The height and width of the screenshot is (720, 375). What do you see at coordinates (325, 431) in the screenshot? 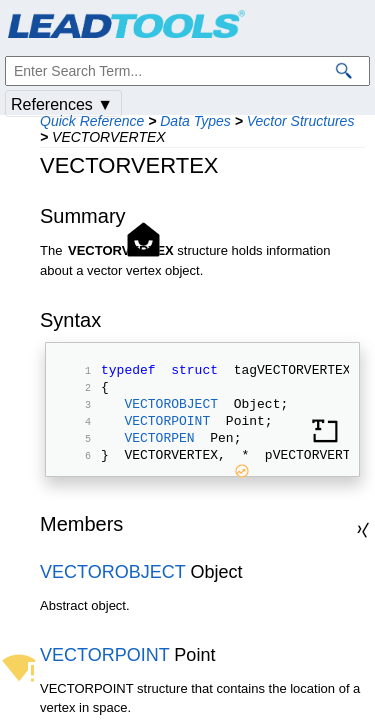
I see `insert a text block or text box` at bounding box center [325, 431].